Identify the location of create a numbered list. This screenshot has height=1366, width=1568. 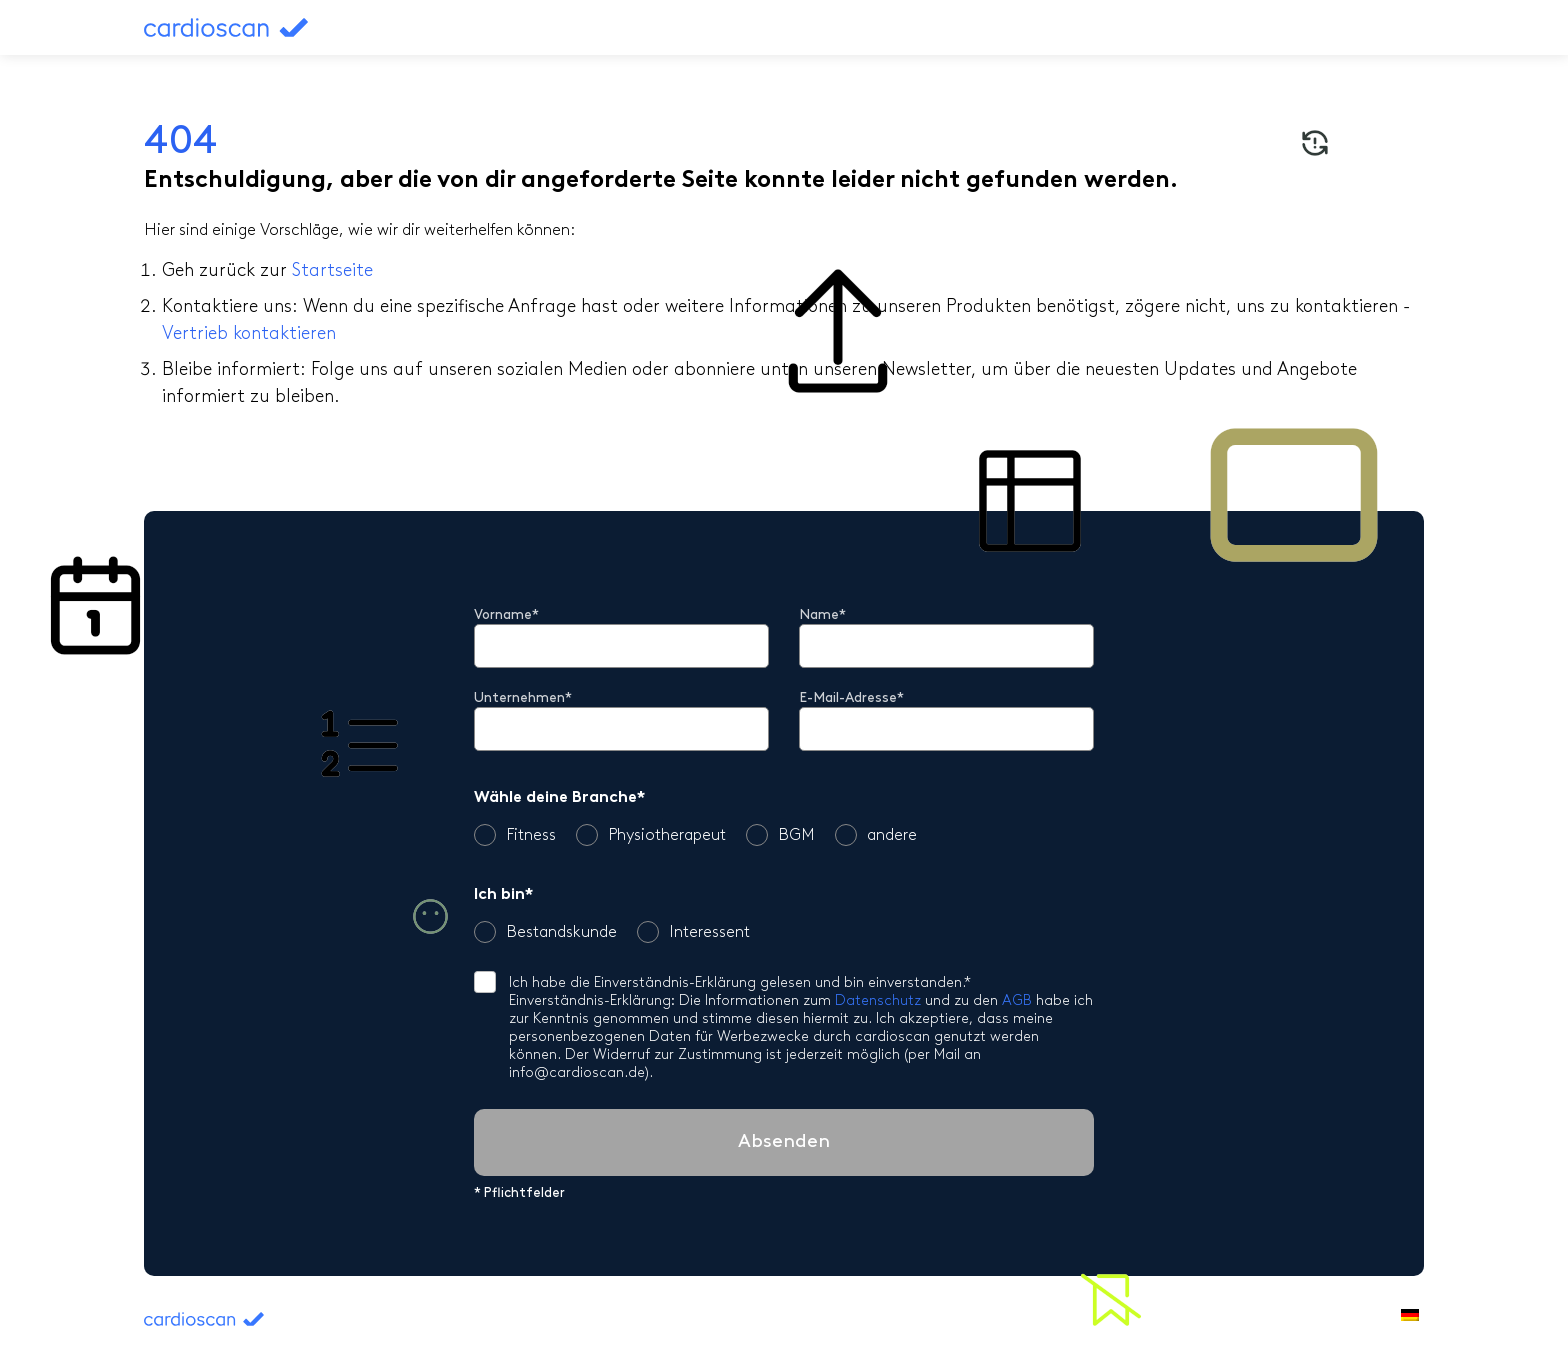
(363, 744).